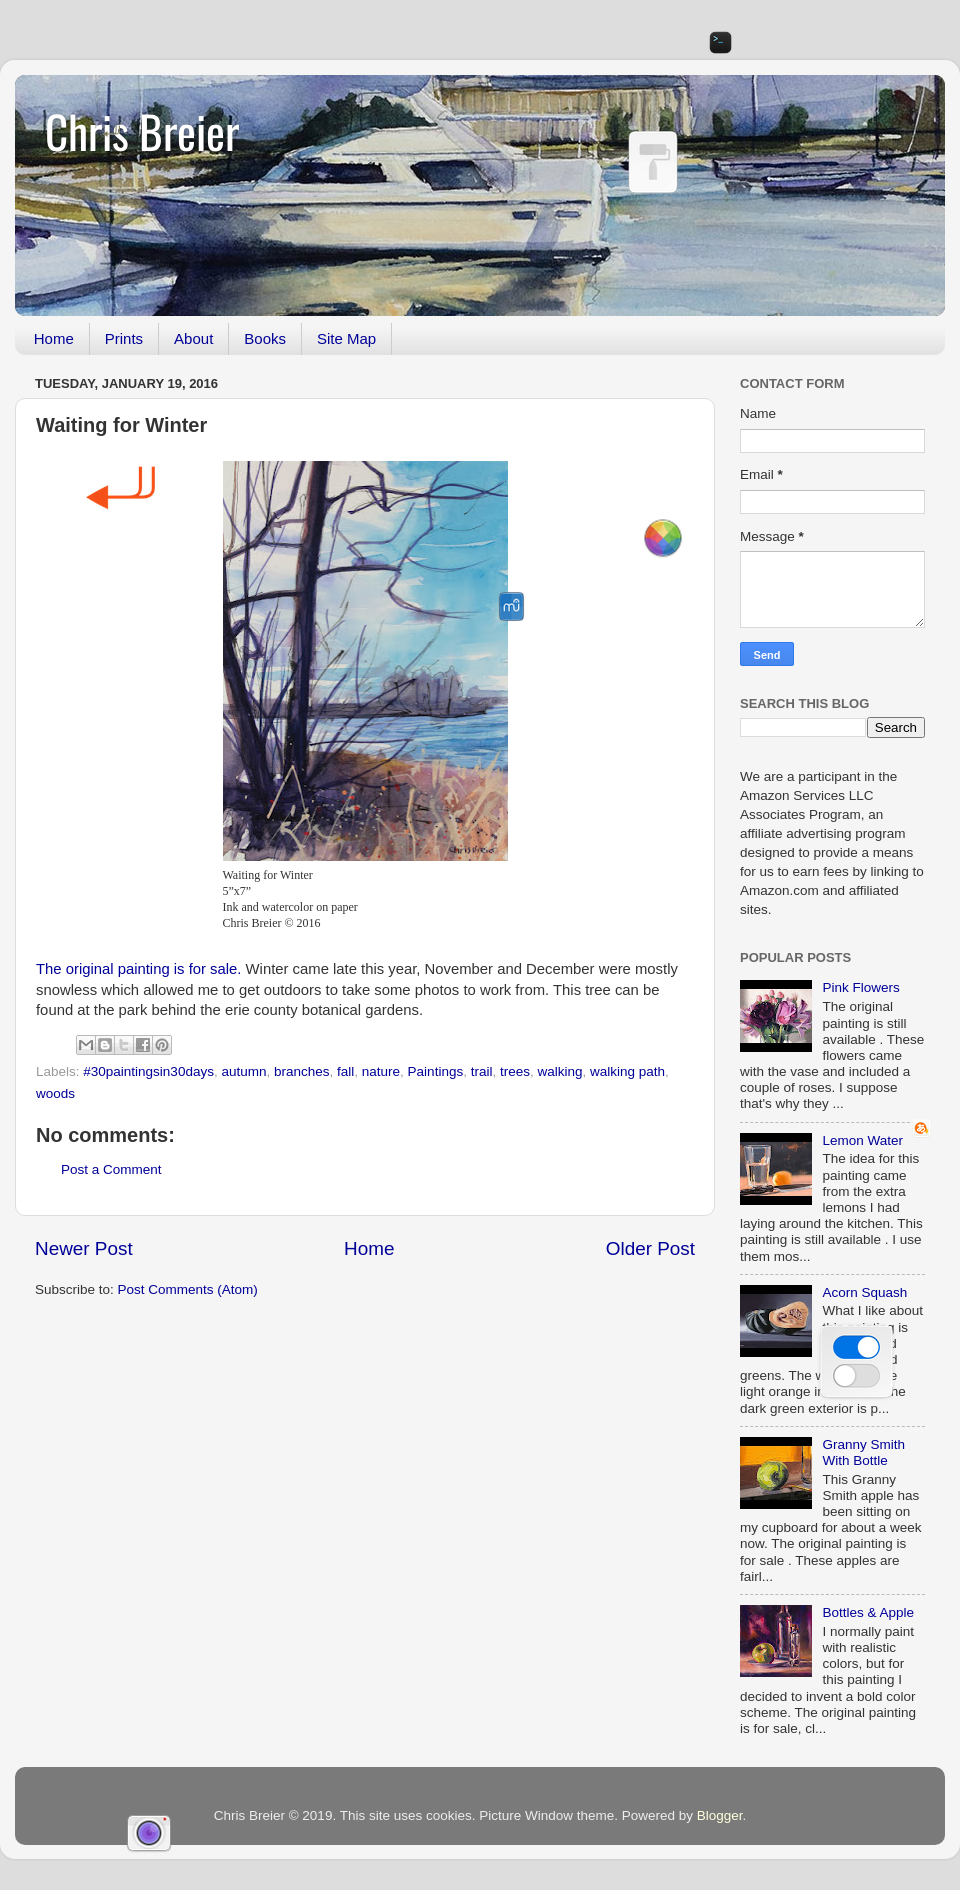 The height and width of the screenshot is (1890, 960). I want to click on open cheese webcam application, so click(149, 1833).